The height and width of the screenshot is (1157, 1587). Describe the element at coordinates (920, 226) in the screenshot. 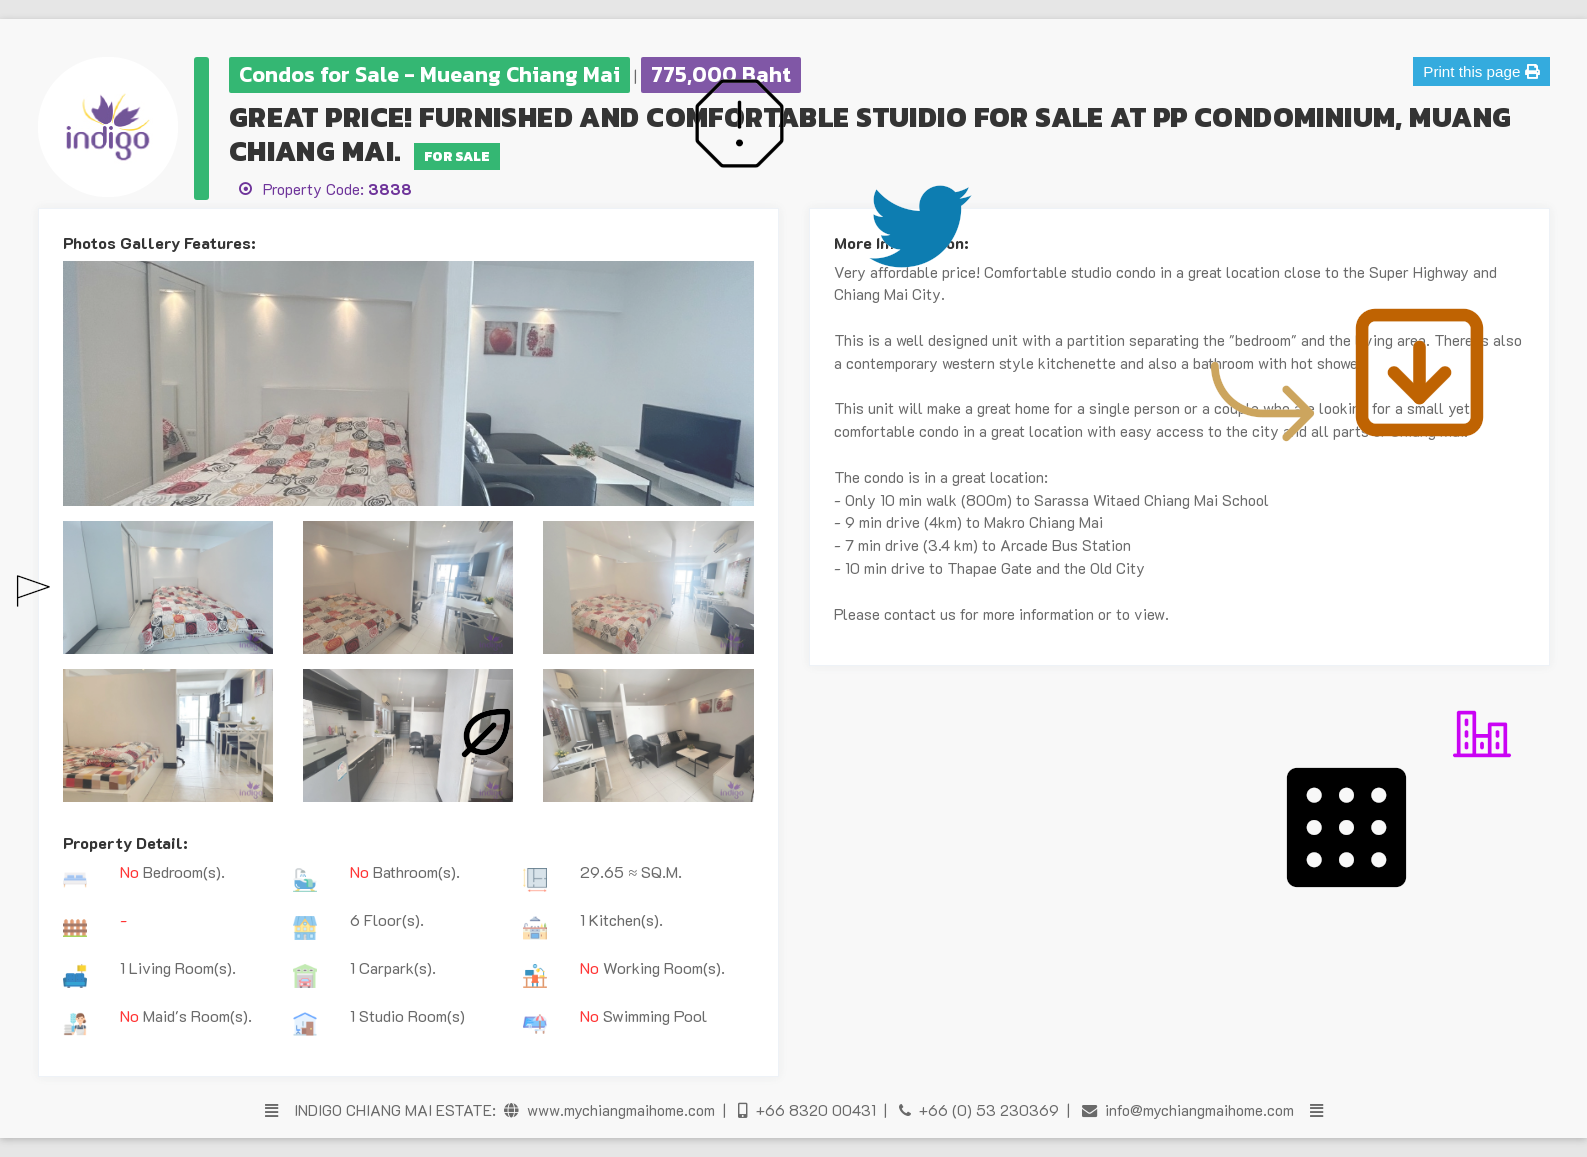

I see `share to twitter` at that location.